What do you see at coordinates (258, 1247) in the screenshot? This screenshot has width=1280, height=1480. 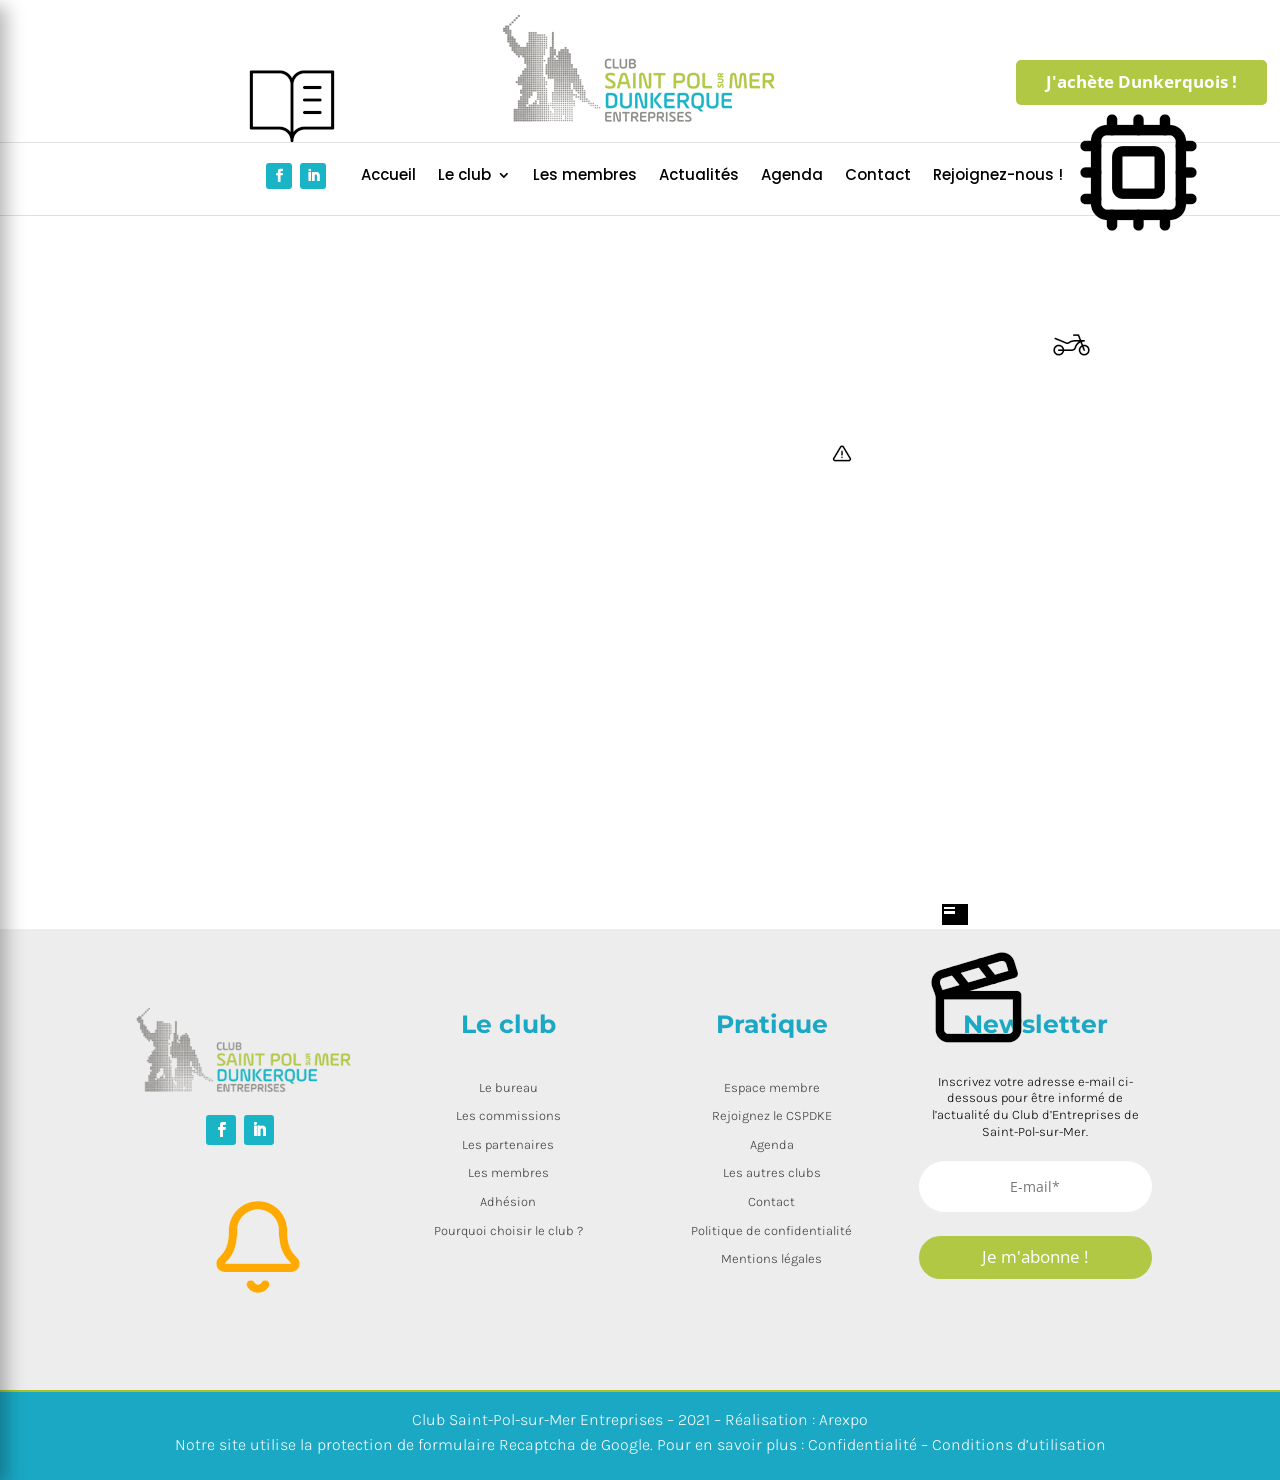 I see `view notifications` at bounding box center [258, 1247].